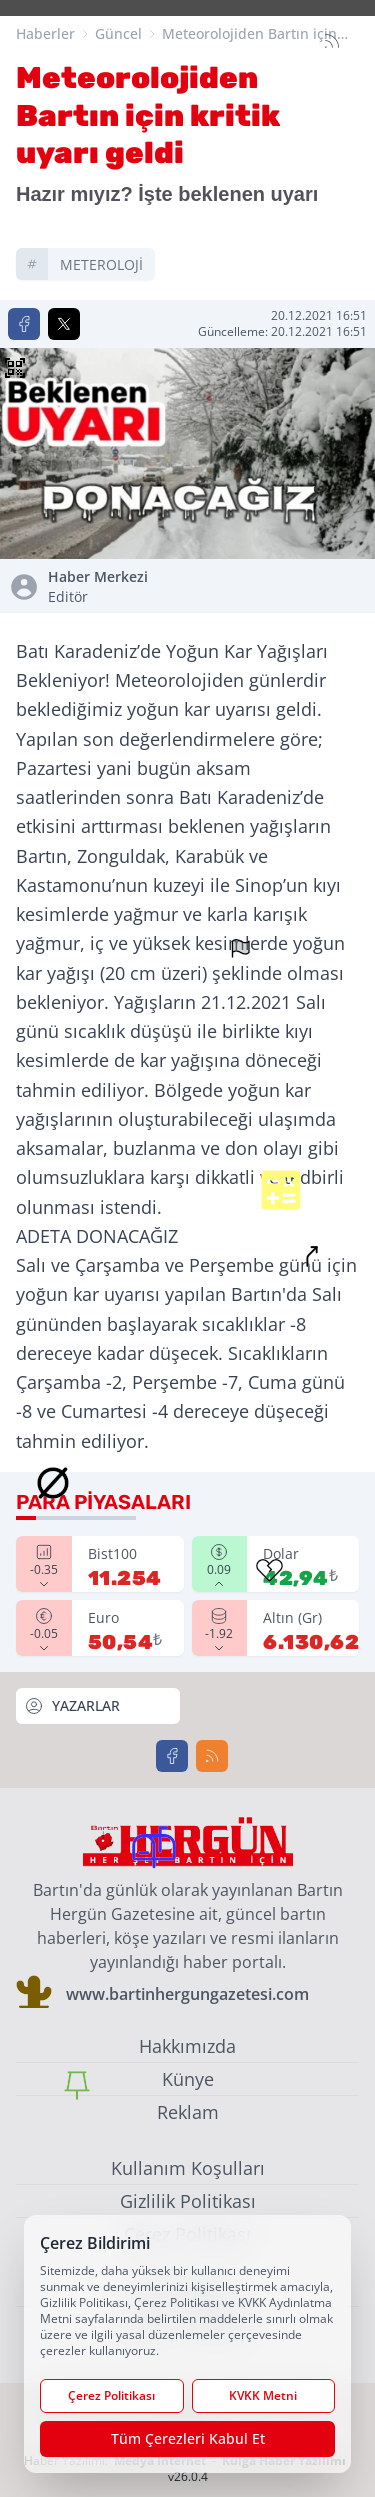 This screenshot has height=2497, width=375. Describe the element at coordinates (240, 948) in the screenshot. I see `flag or mark an item for follow-up` at that location.